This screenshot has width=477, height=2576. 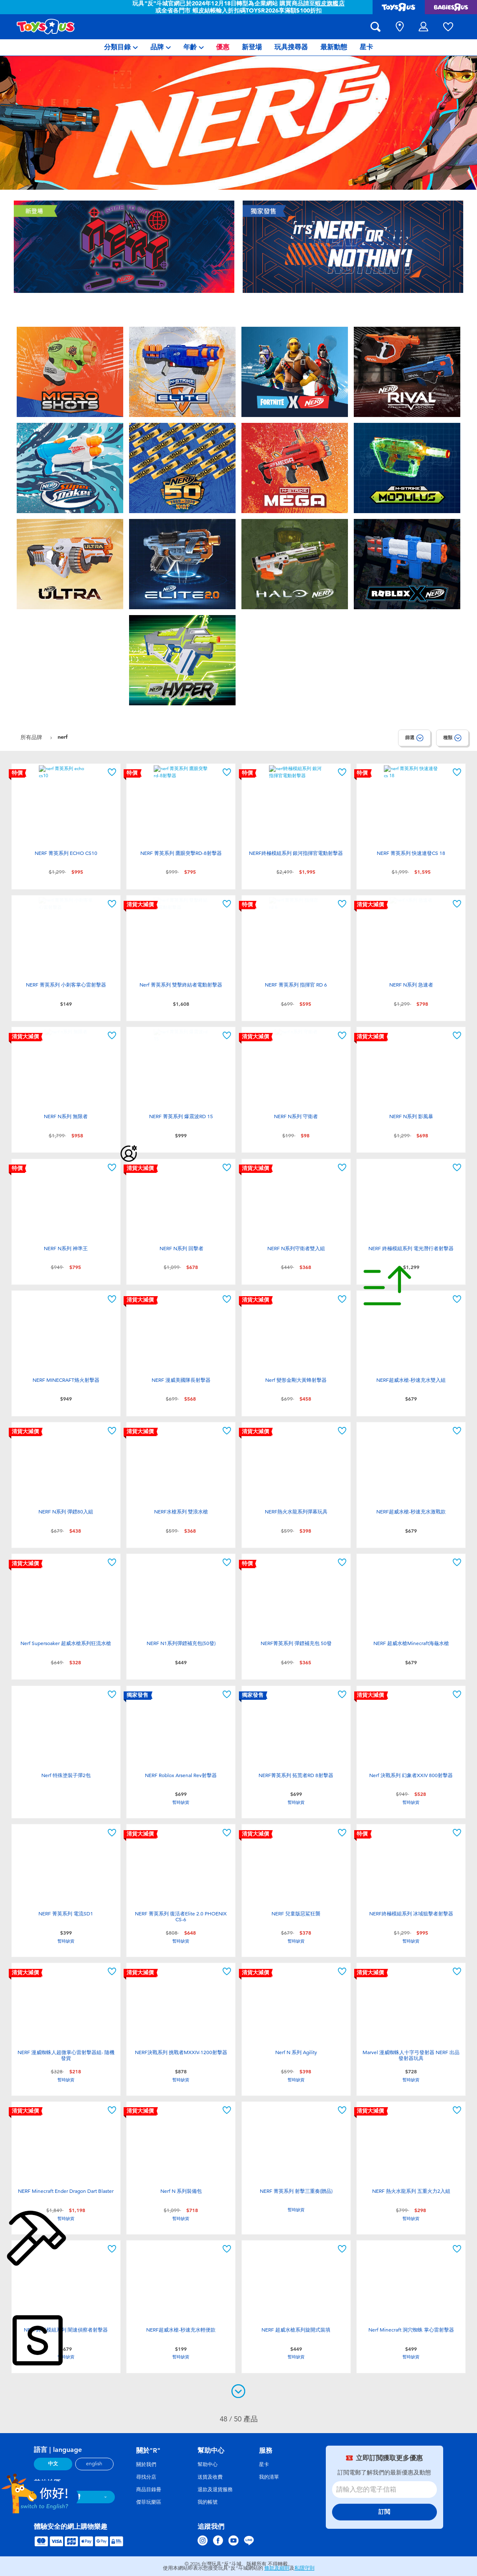 What do you see at coordinates (33, 2239) in the screenshot?
I see `access tools or settings` at bounding box center [33, 2239].